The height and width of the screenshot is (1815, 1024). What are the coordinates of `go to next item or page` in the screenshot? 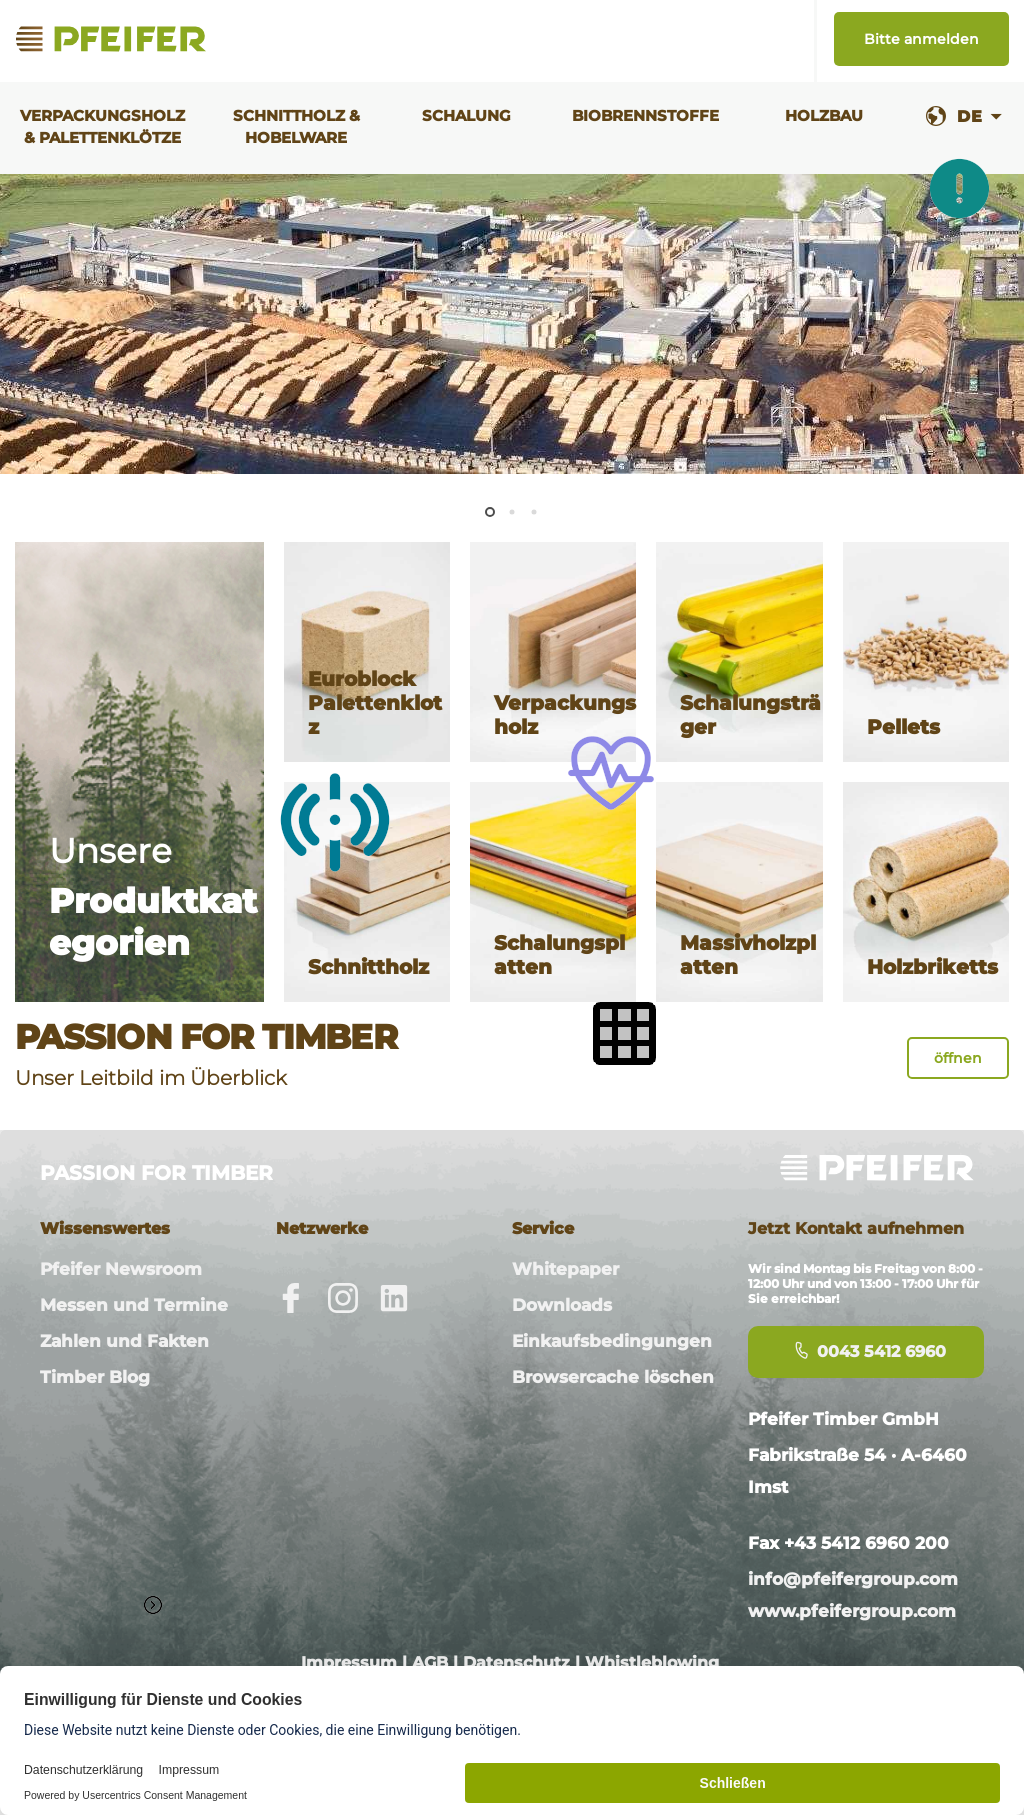 It's located at (153, 1605).